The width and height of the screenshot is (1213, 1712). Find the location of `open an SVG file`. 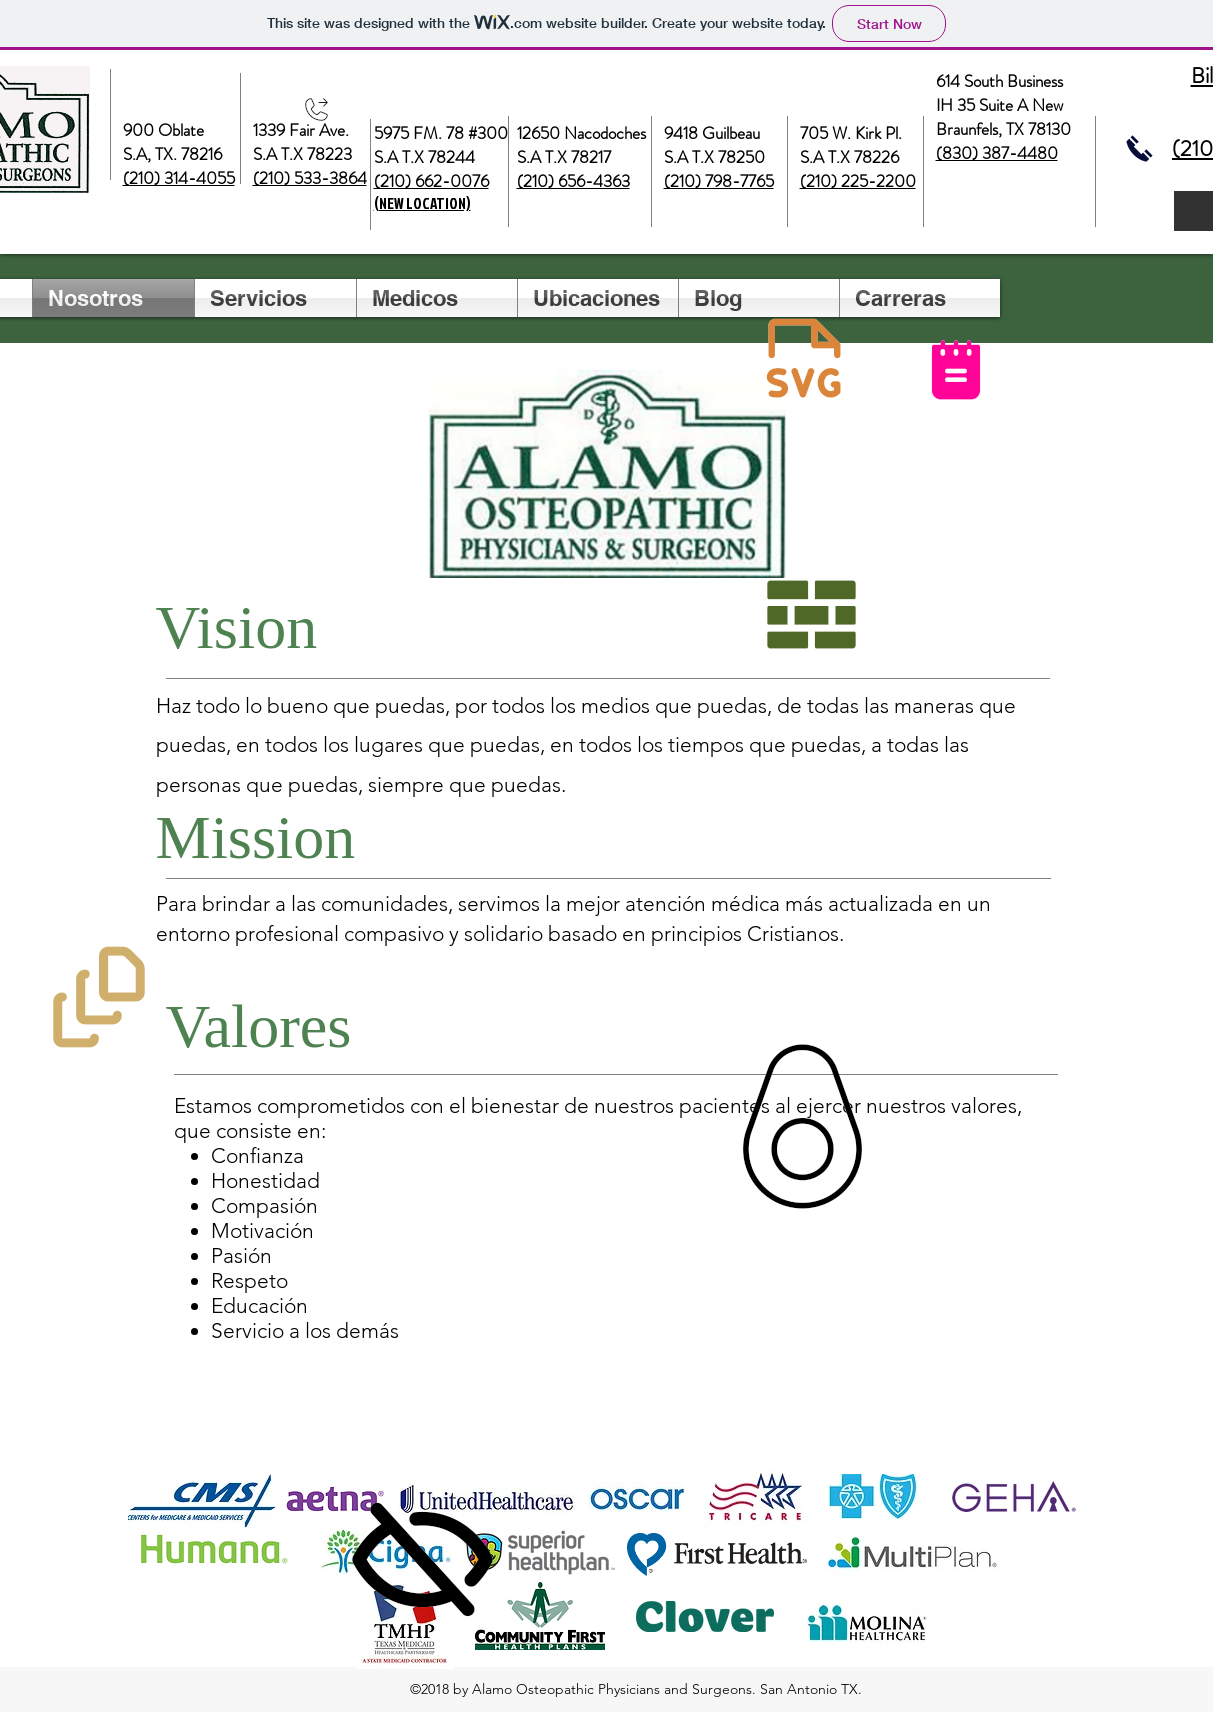

open an SVG file is located at coordinates (804, 361).